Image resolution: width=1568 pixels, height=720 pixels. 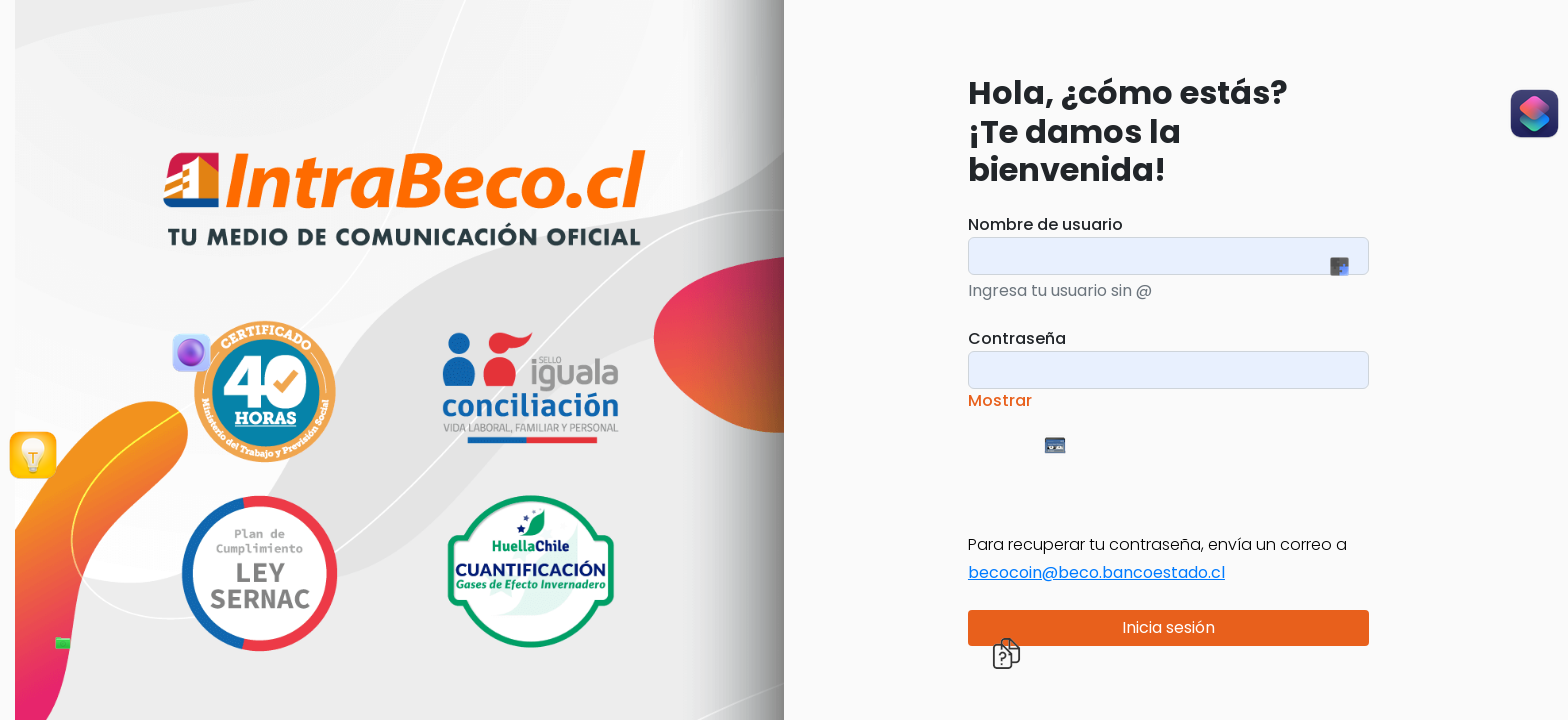 What do you see at coordinates (1006, 653) in the screenshot?
I see `access frequently asked questions` at bounding box center [1006, 653].